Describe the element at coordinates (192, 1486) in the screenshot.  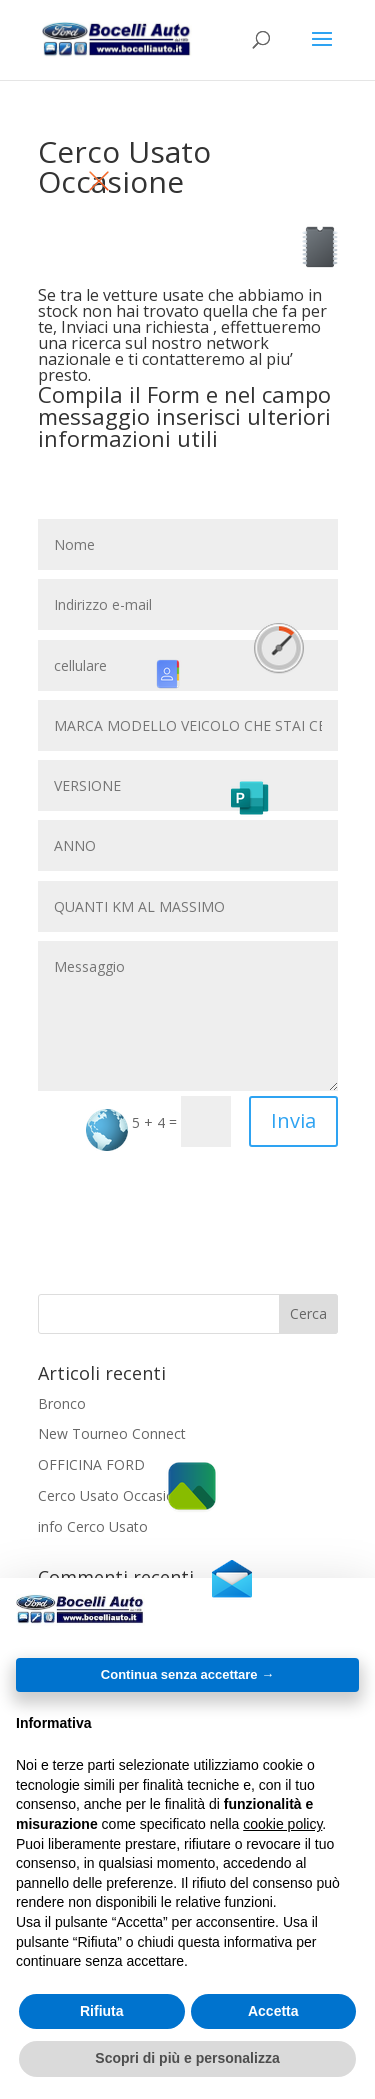
I see `open xpano panorama stitching app` at that location.